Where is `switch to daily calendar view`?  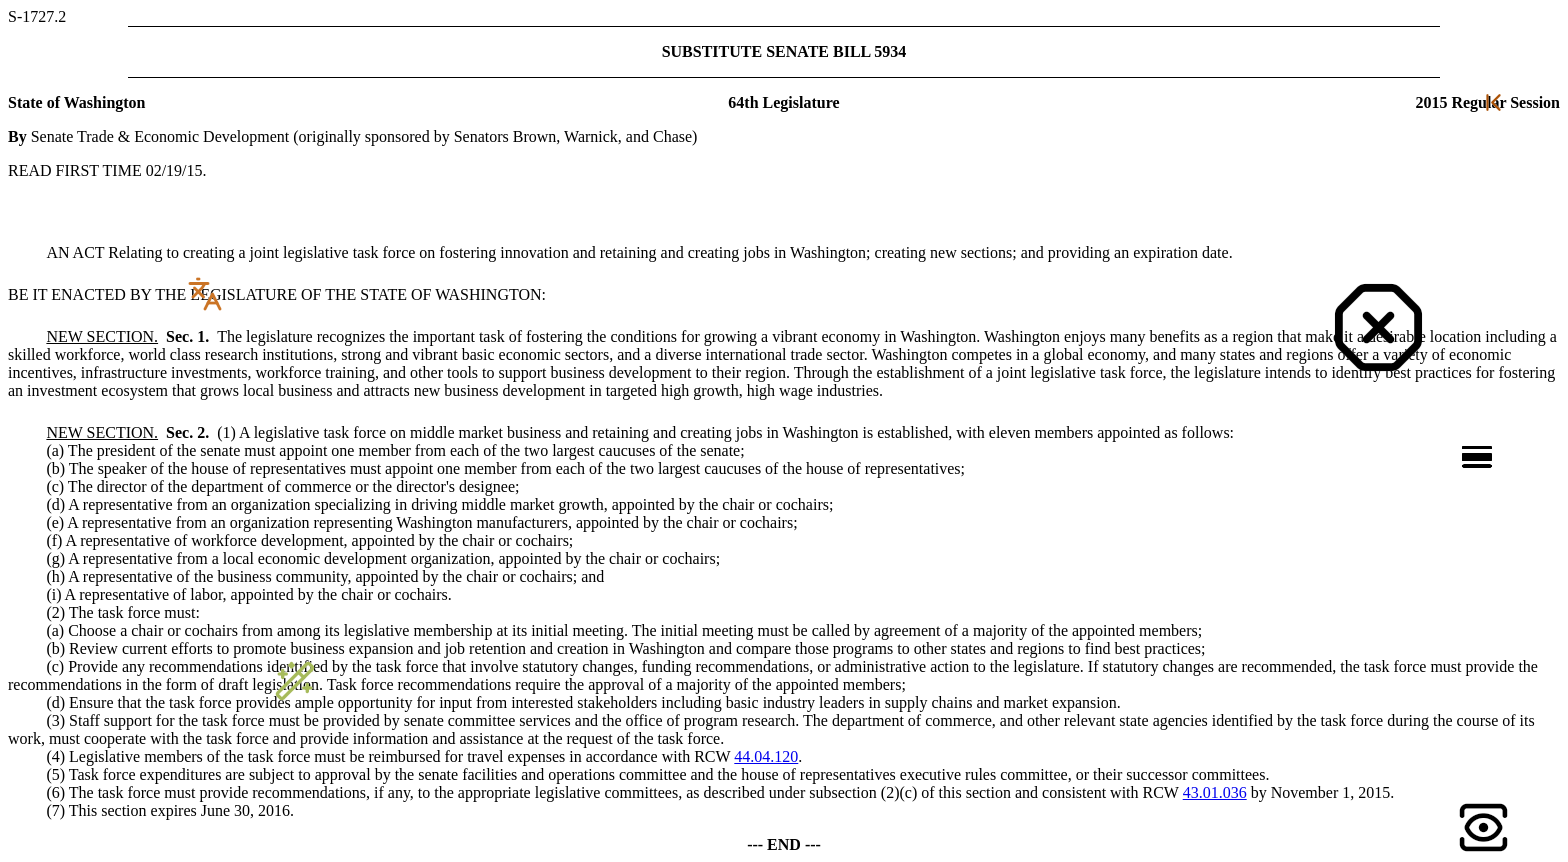
switch to daily calendar view is located at coordinates (1477, 456).